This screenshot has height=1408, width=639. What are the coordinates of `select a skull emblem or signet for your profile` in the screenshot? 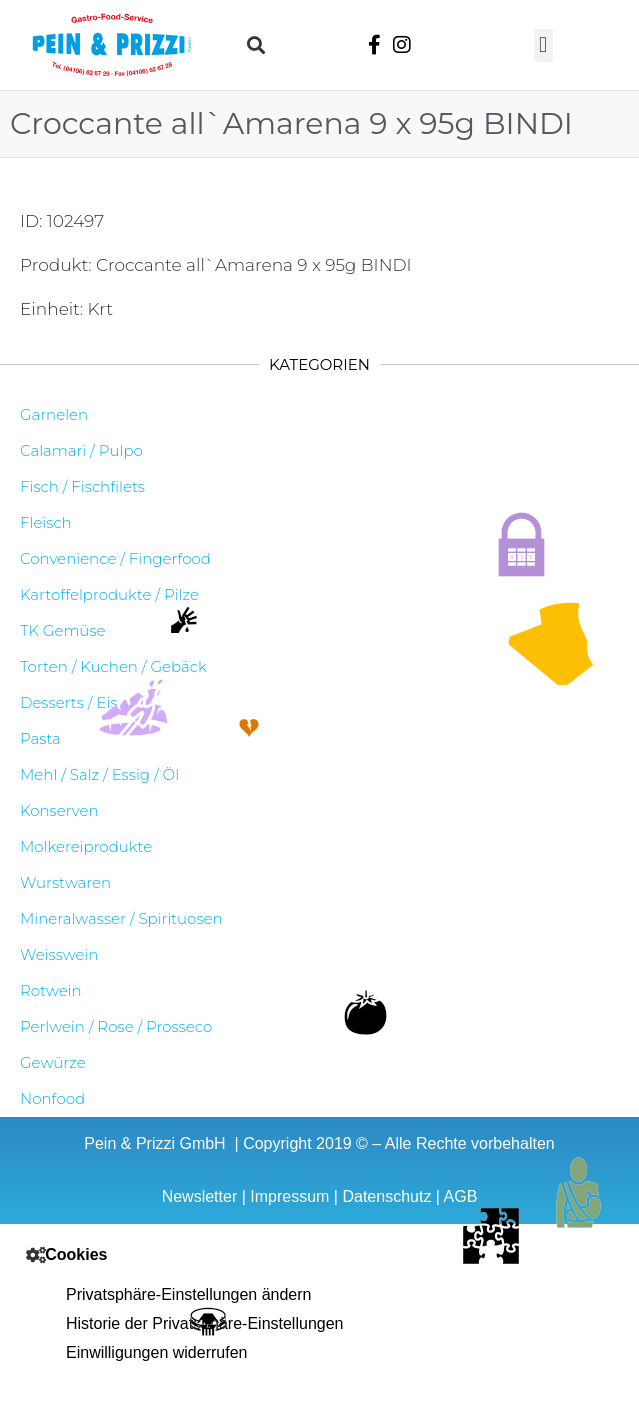 It's located at (208, 1322).